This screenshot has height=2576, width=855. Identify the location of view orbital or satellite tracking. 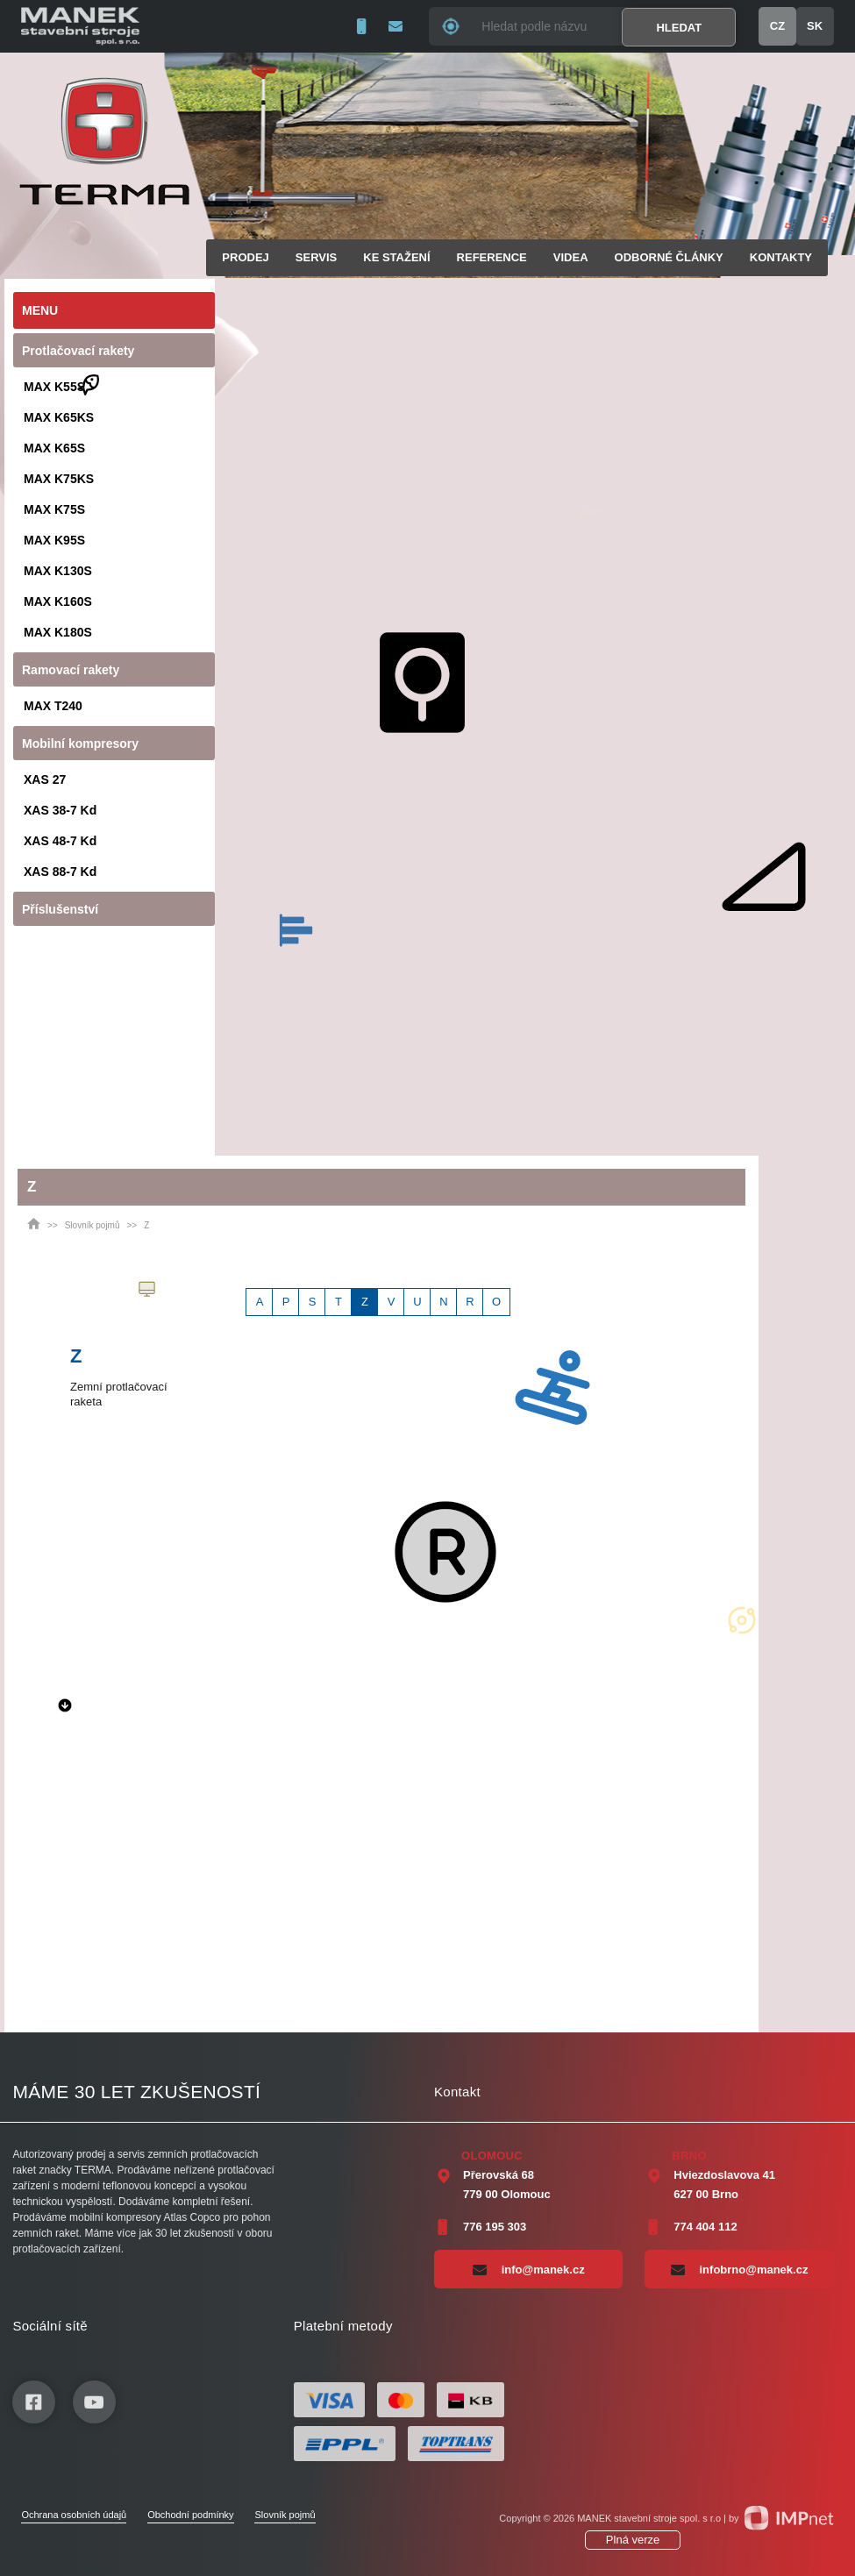
(742, 1620).